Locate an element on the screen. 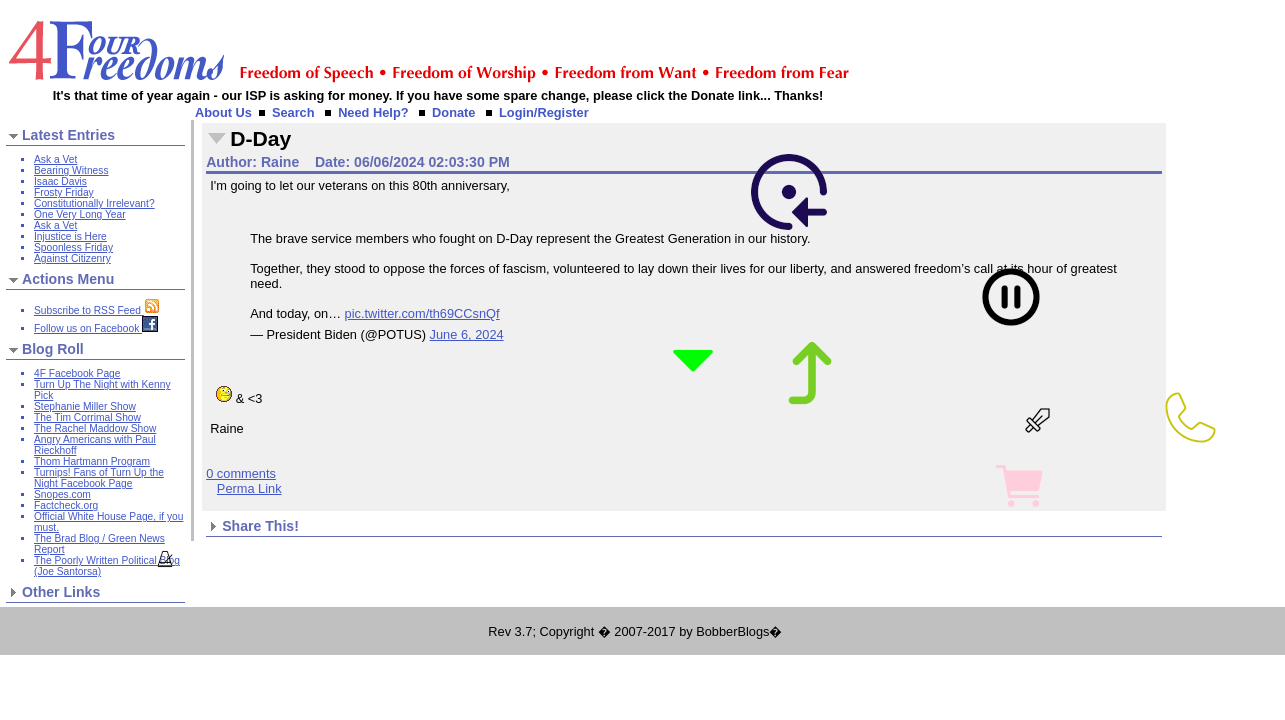 The width and height of the screenshot is (1285, 720). view your shopping cart is located at coordinates (1020, 486).